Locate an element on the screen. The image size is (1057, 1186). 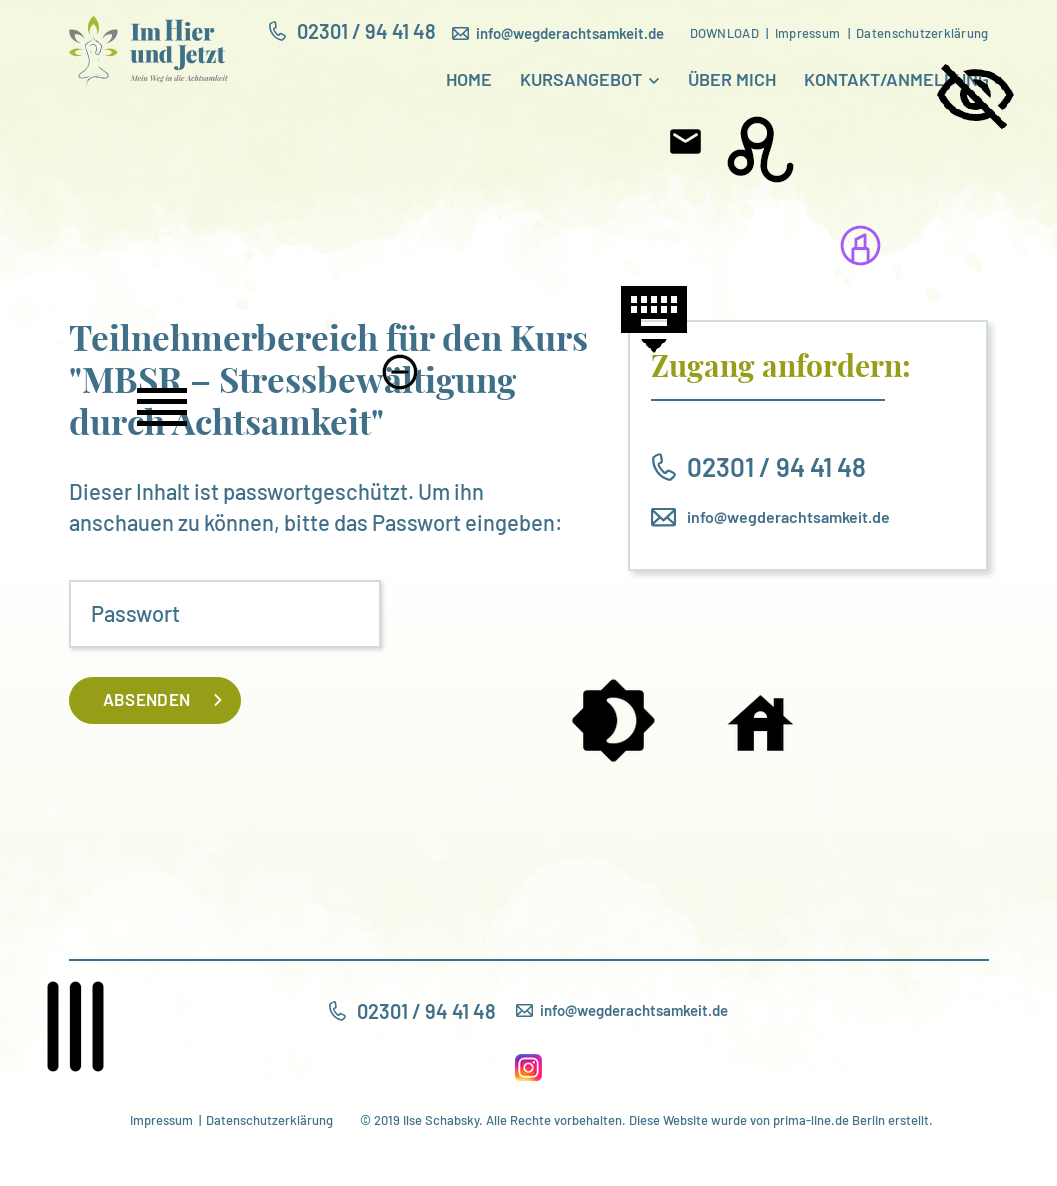
open navigation menu is located at coordinates (162, 407).